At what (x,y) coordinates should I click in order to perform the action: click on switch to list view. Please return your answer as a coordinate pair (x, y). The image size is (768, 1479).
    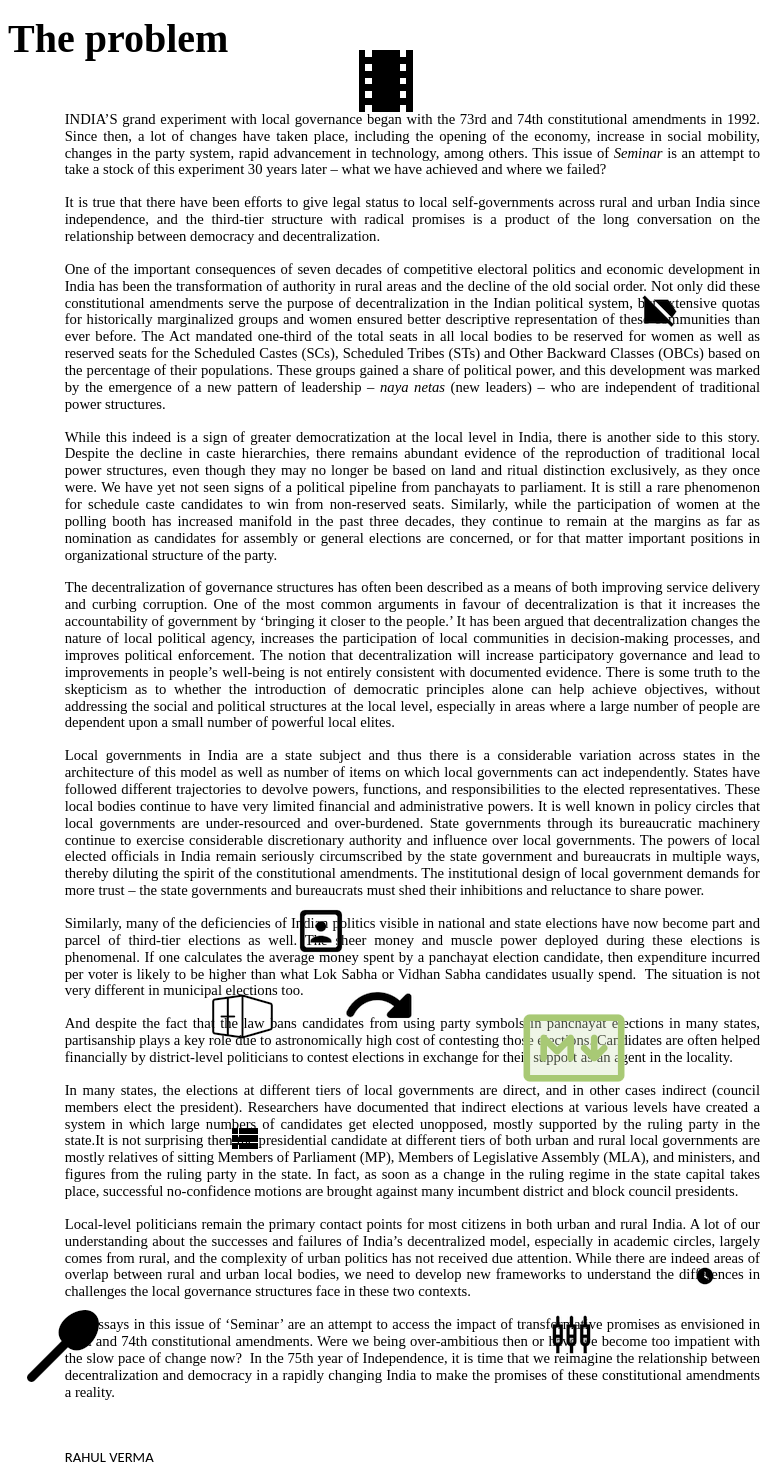
    Looking at the image, I should click on (245, 1138).